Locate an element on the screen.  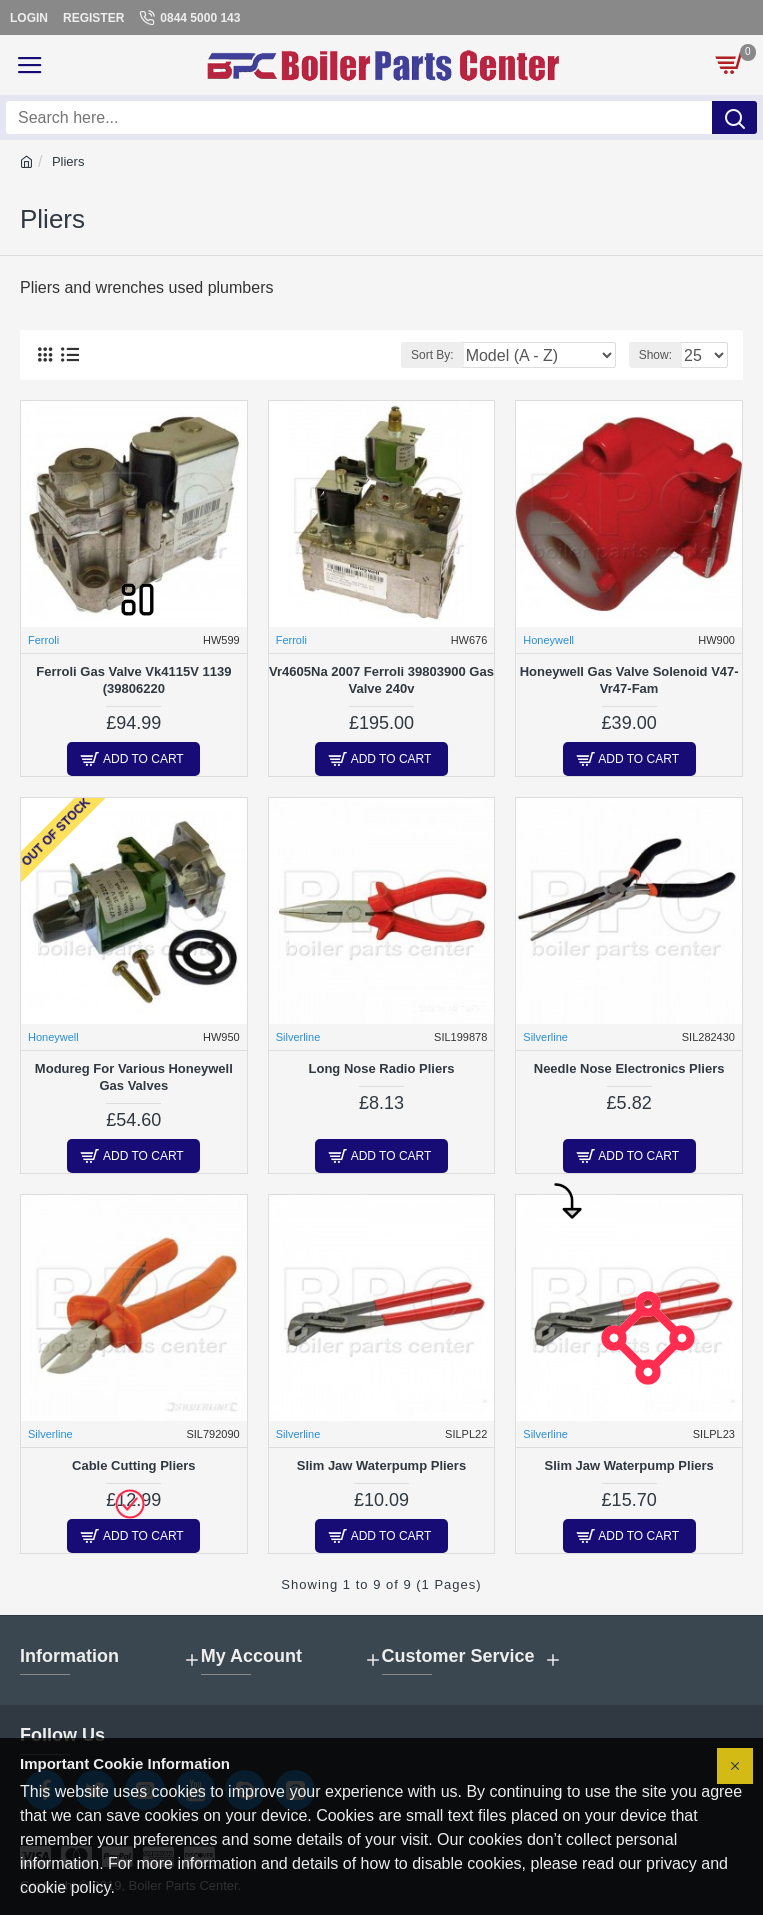
confirms a completed action or task is located at coordinates (130, 1504).